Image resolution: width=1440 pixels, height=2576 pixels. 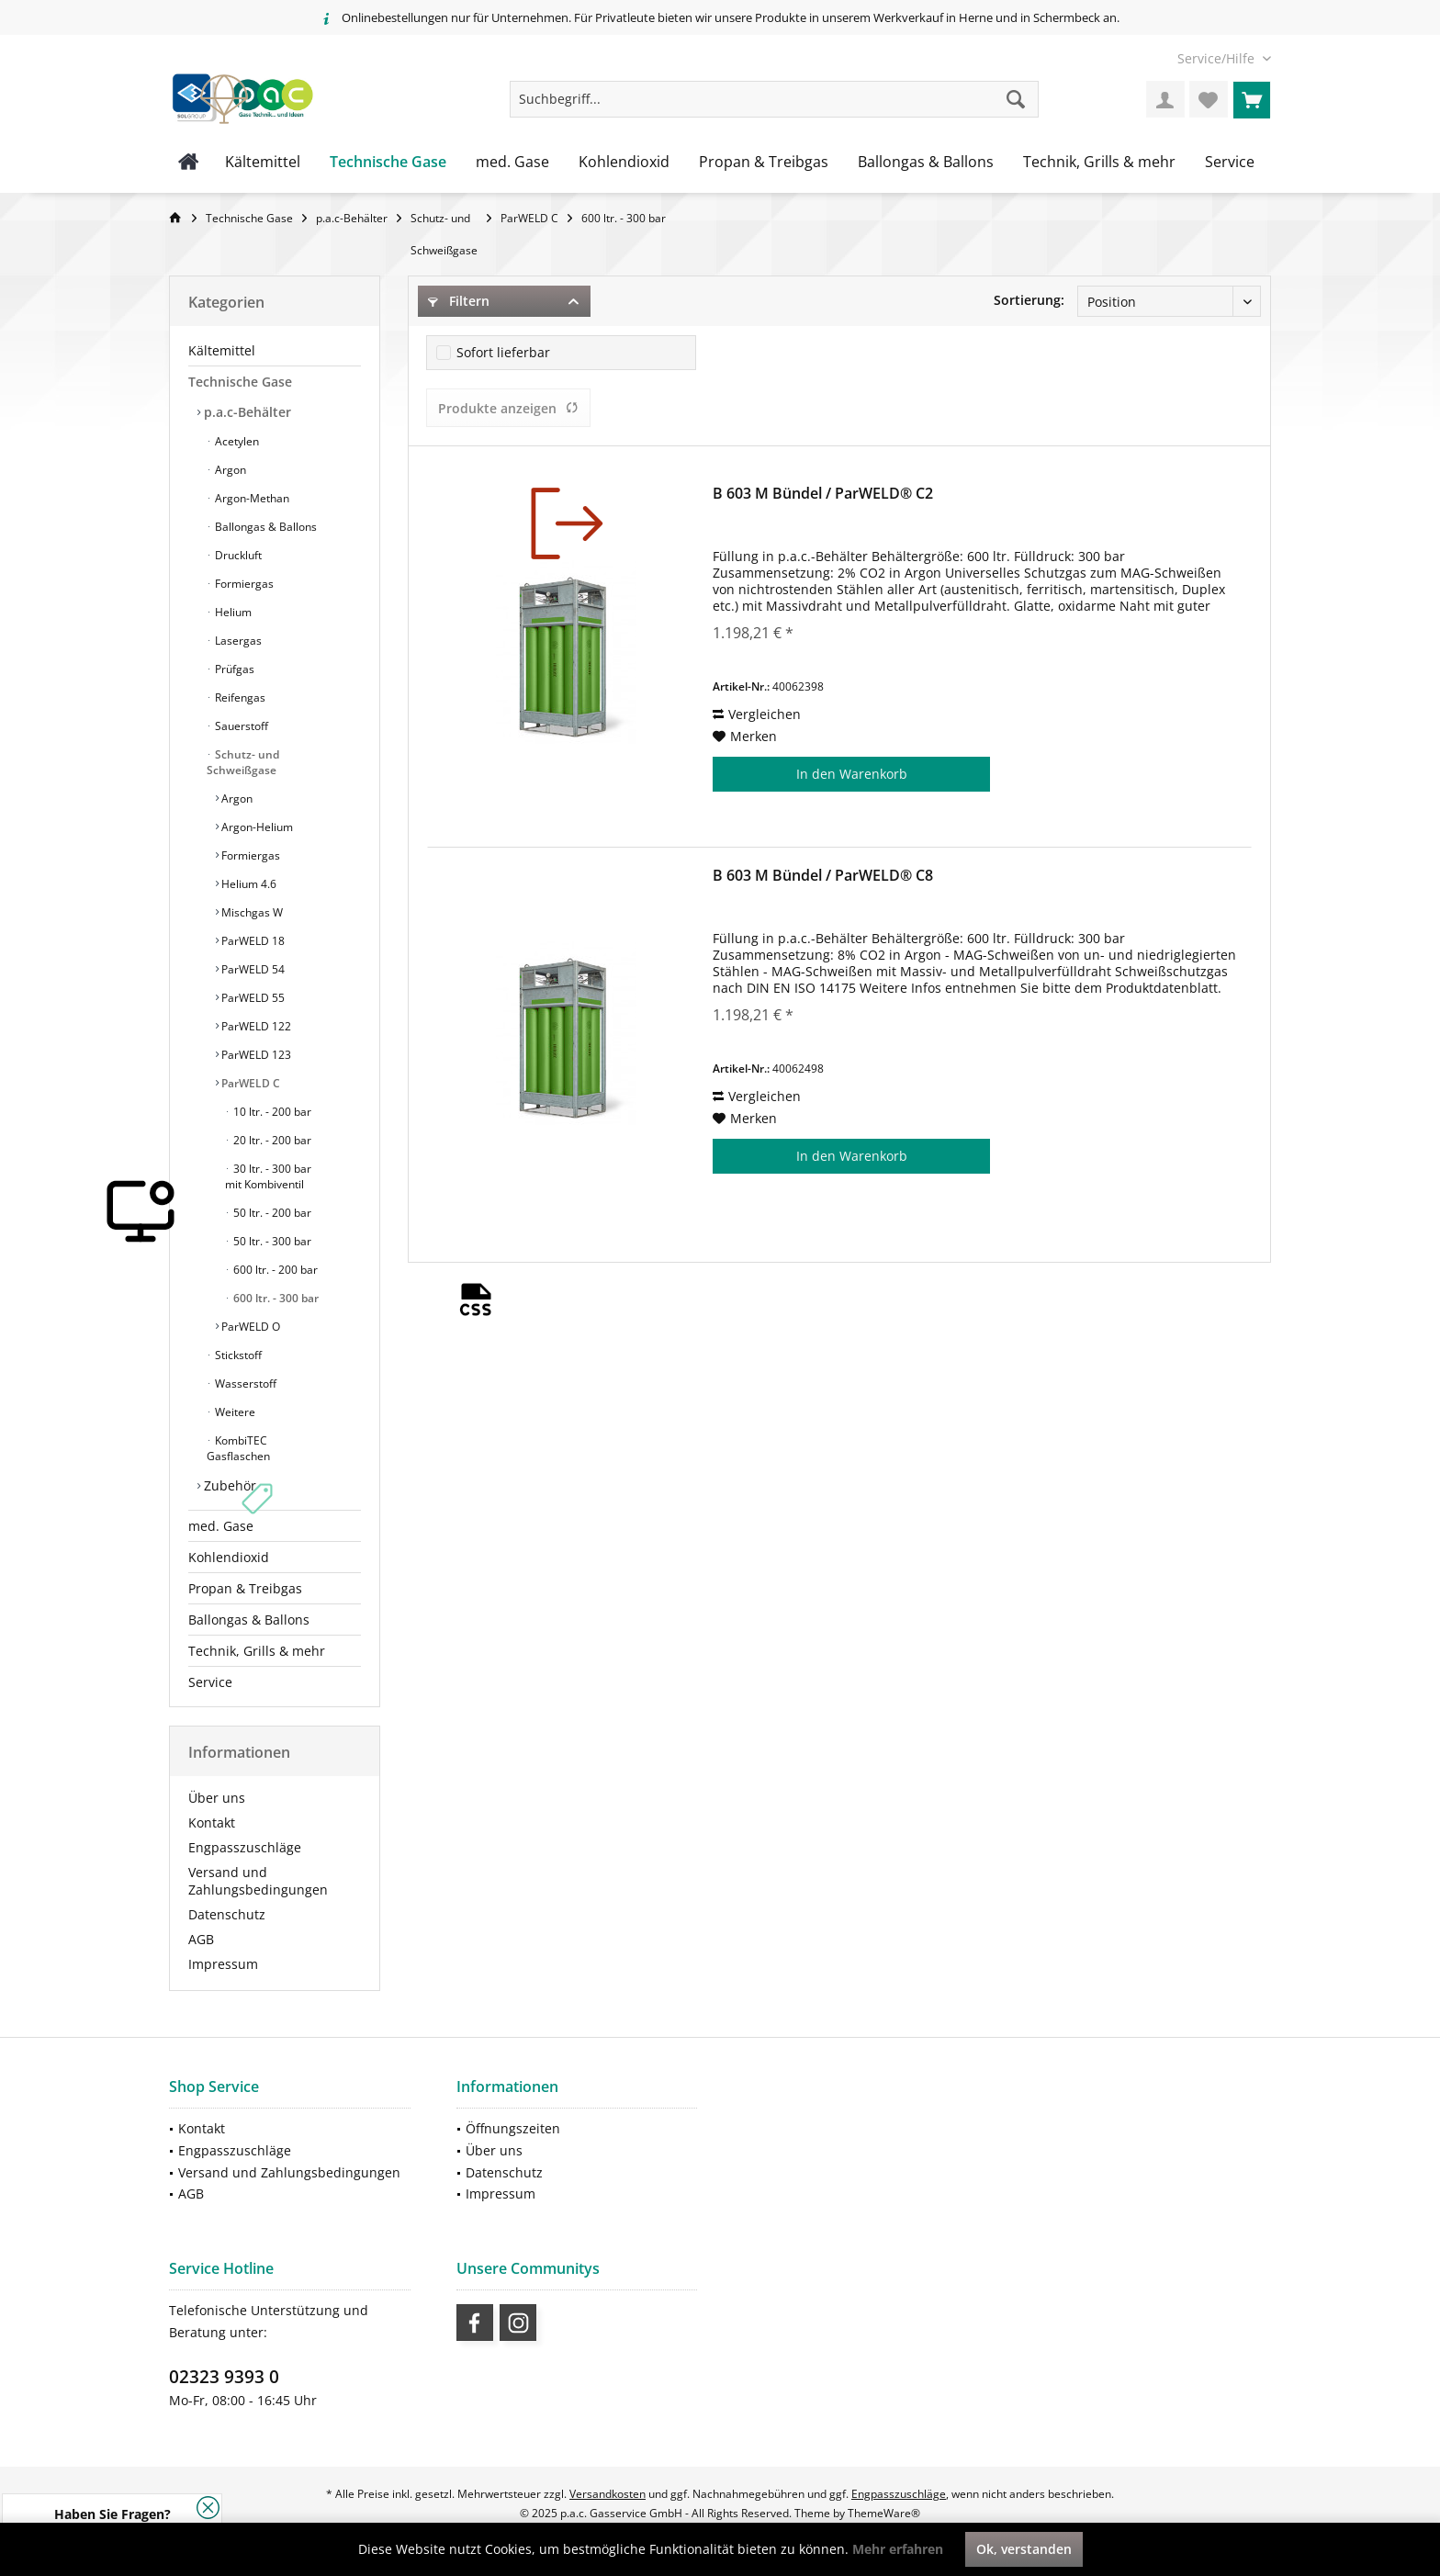 What do you see at coordinates (224, 100) in the screenshot?
I see `access airdrop or file drop feature` at bounding box center [224, 100].